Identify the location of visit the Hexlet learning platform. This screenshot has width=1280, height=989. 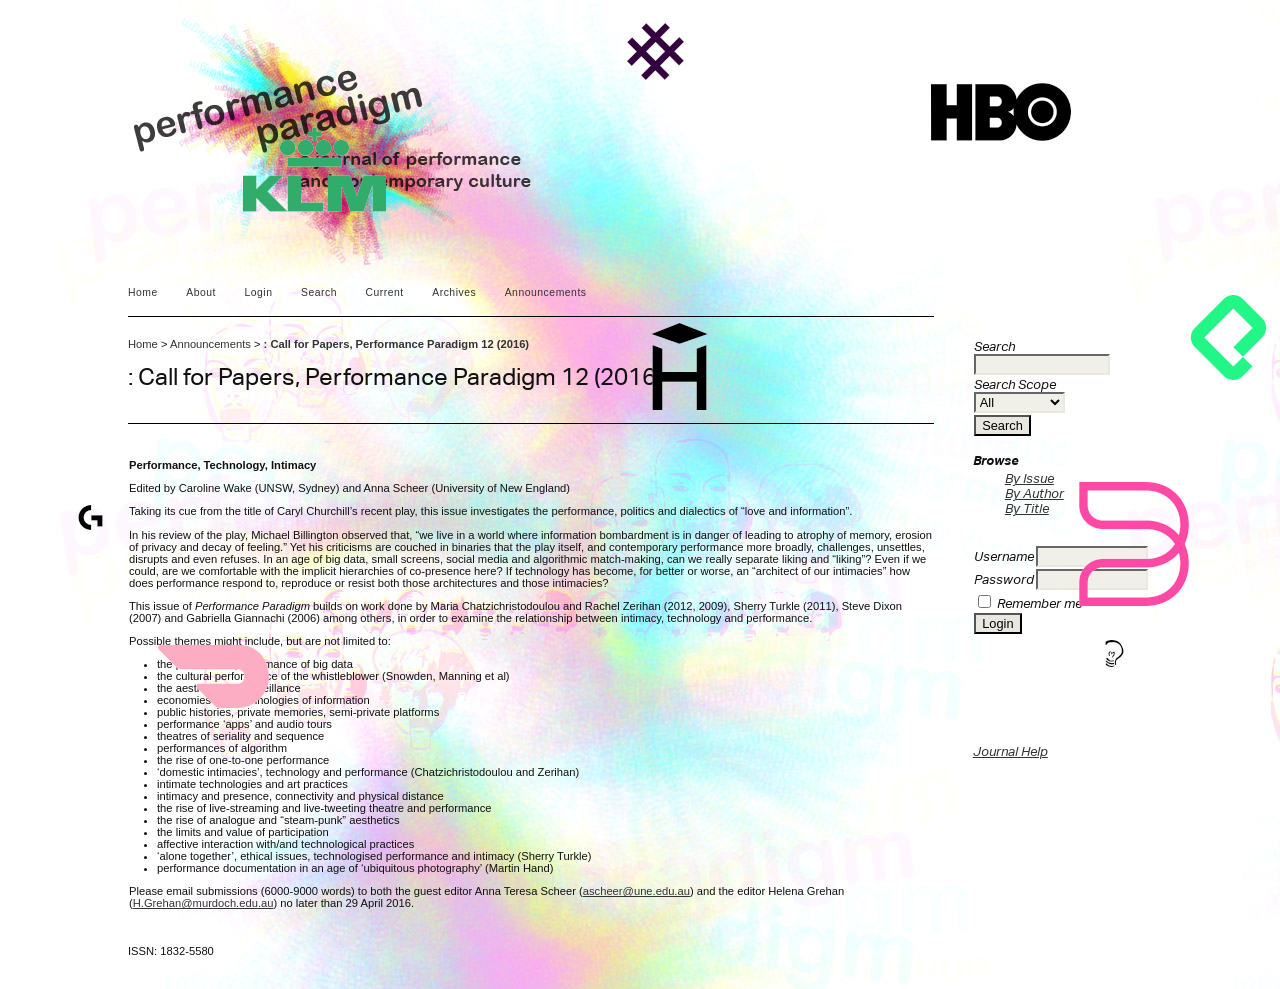
(679, 366).